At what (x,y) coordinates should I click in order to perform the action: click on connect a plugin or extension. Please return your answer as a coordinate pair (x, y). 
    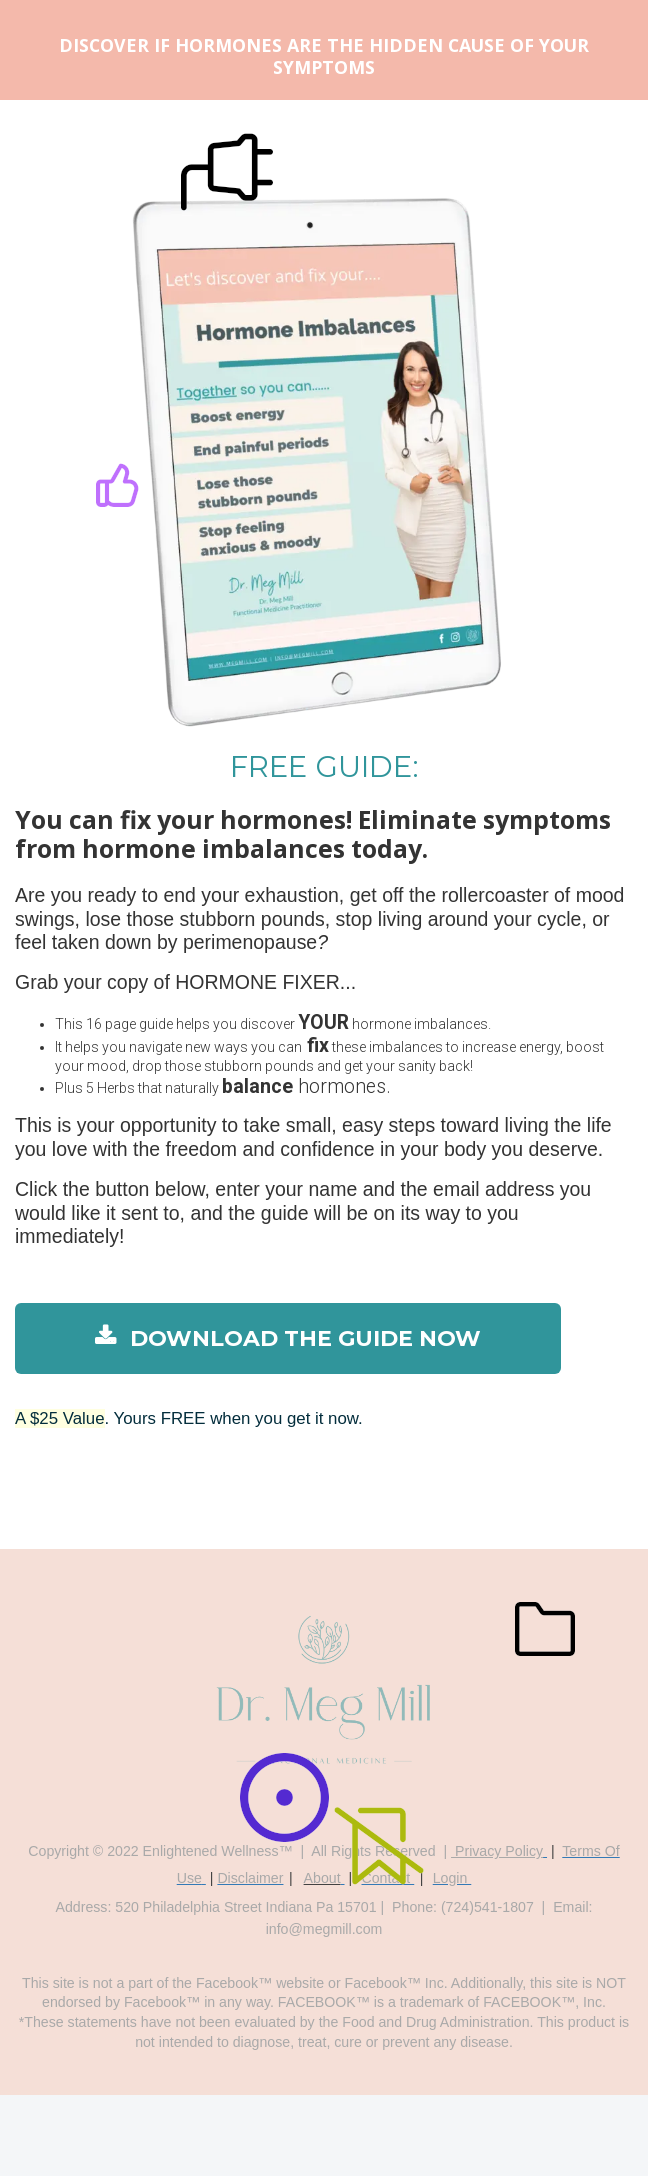
    Looking at the image, I should click on (227, 172).